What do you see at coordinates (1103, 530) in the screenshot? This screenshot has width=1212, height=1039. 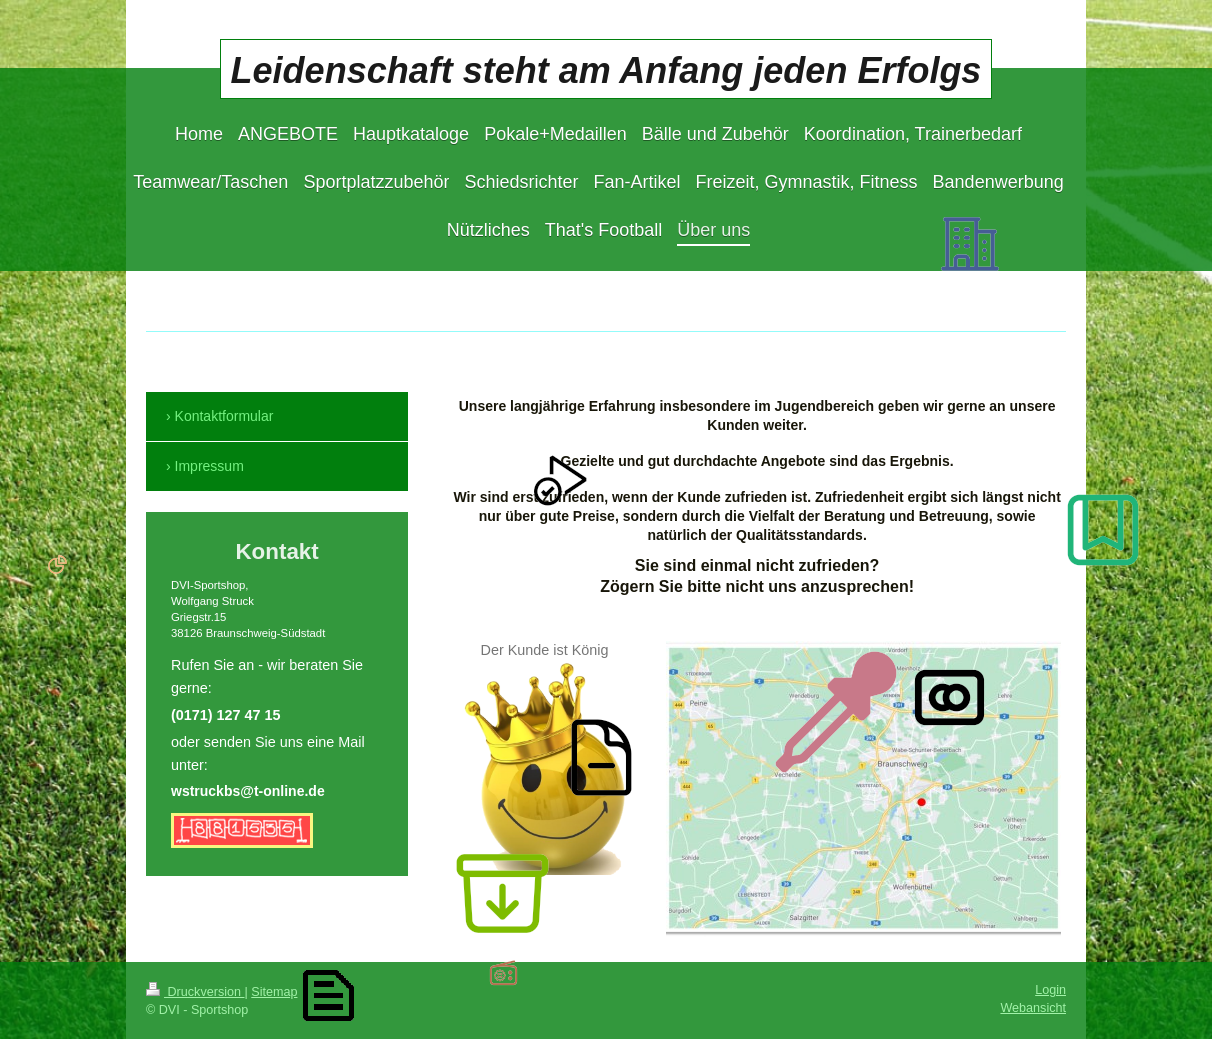 I see `save this item to your bookmarks` at bounding box center [1103, 530].